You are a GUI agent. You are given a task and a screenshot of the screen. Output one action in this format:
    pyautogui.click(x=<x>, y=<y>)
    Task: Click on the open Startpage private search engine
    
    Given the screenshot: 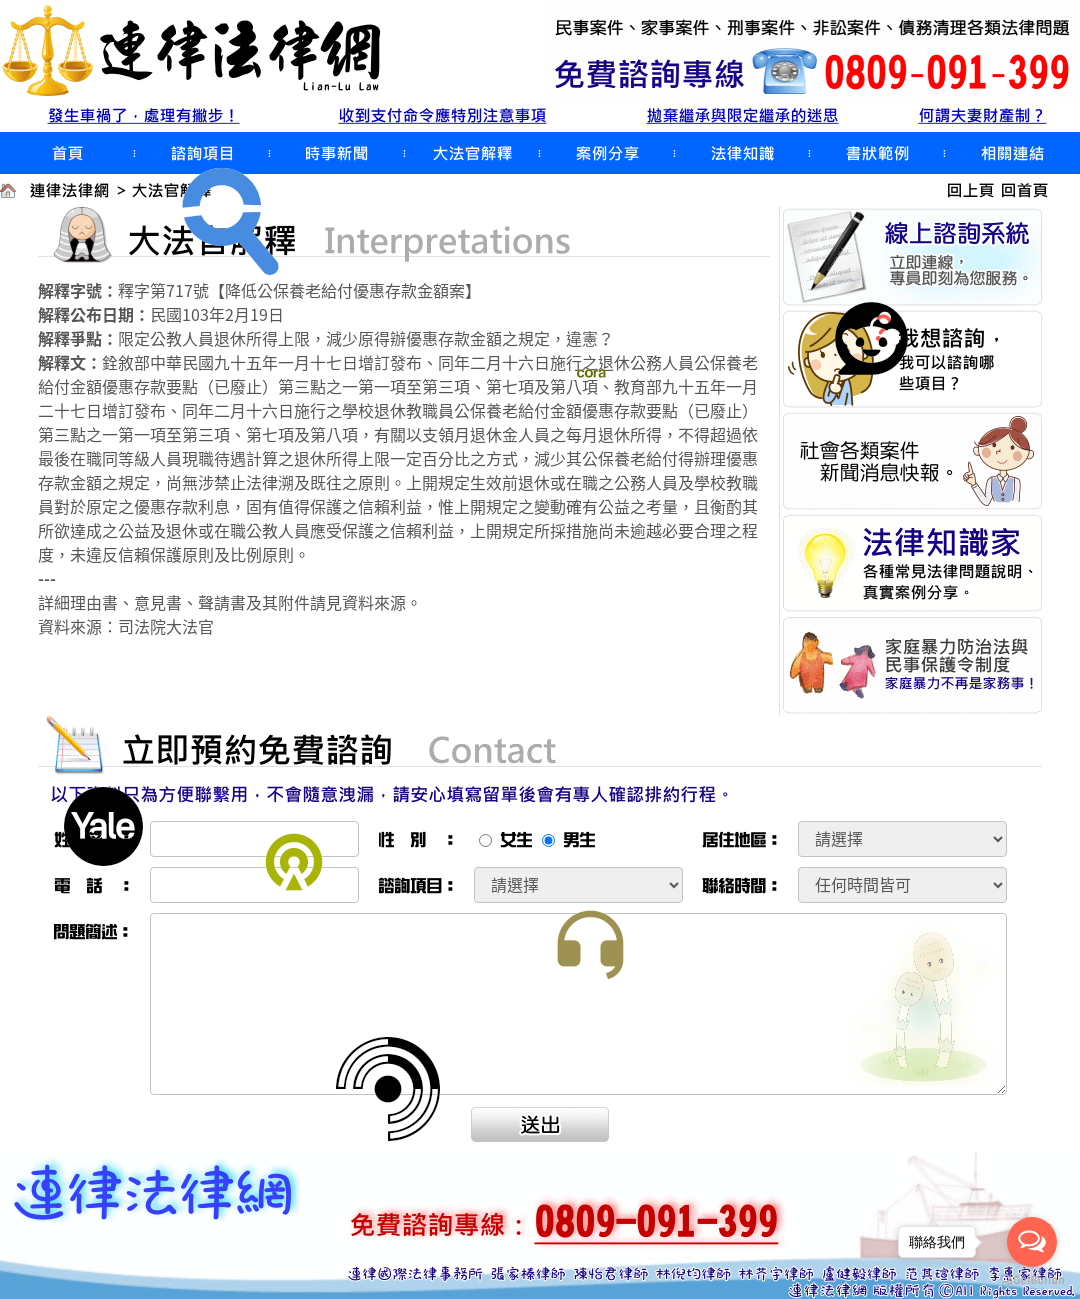 What is the action you would take?
    pyautogui.click(x=230, y=221)
    